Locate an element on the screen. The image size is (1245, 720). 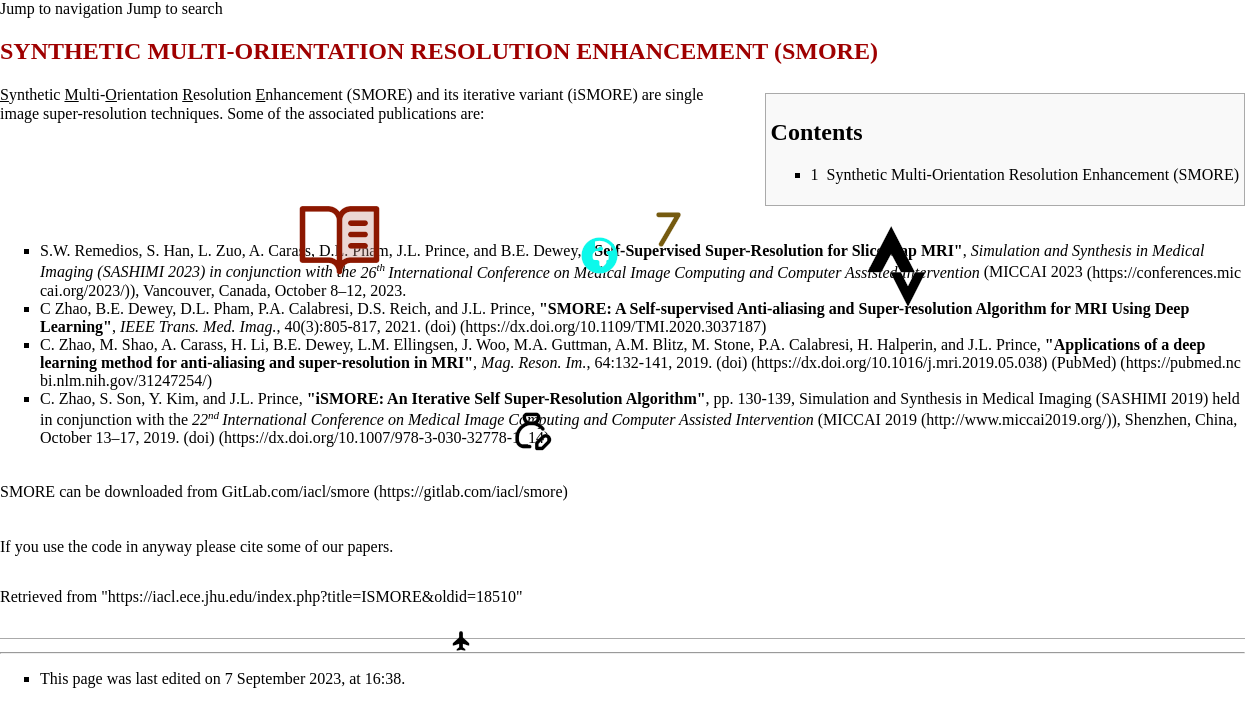
edit budget or savings details is located at coordinates (531, 430).